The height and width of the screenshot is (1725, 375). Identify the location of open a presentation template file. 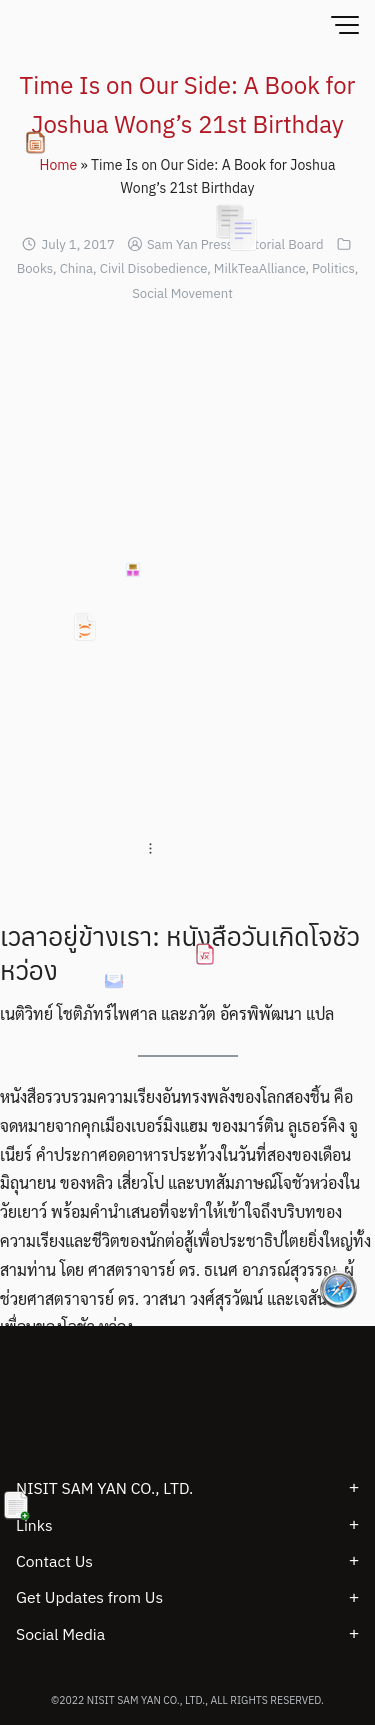
(35, 142).